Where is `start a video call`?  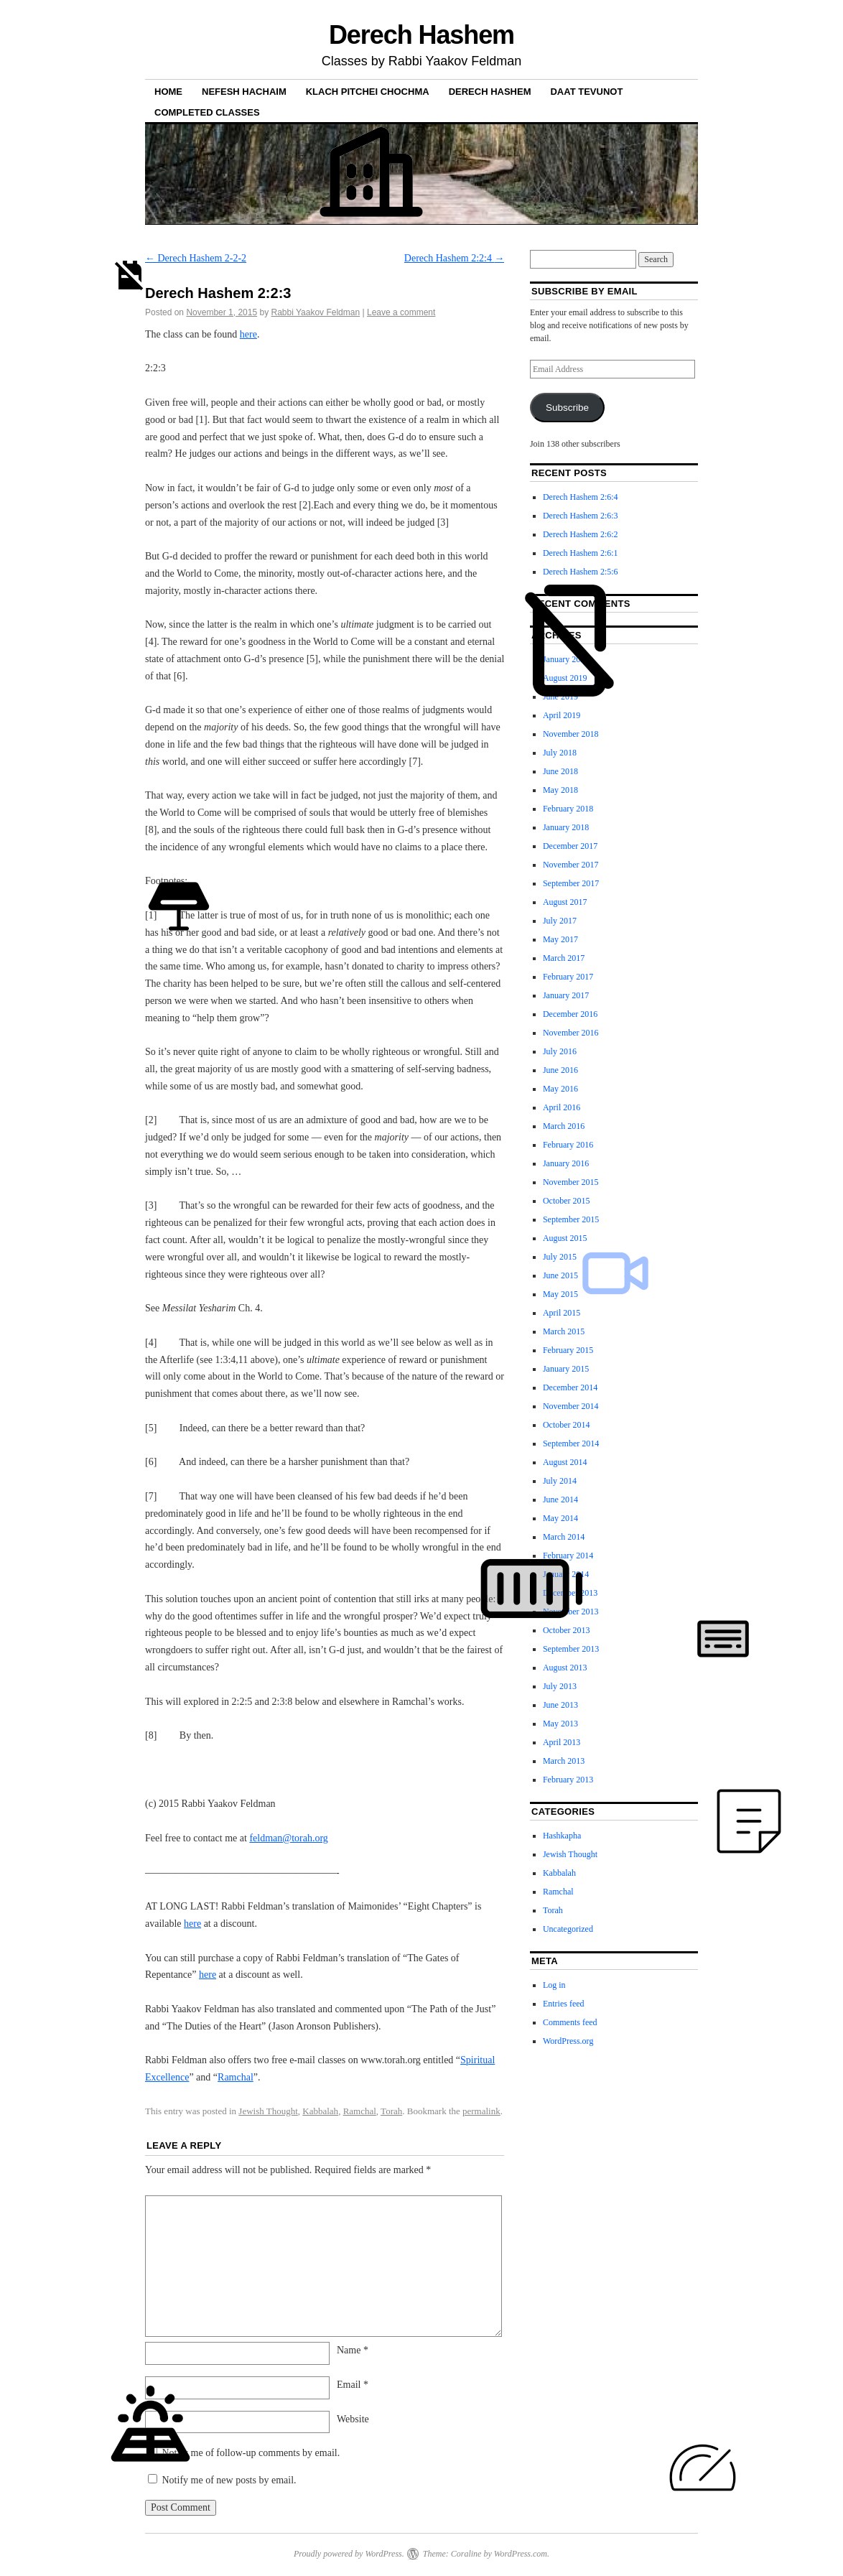 start a video call is located at coordinates (615, 1273).